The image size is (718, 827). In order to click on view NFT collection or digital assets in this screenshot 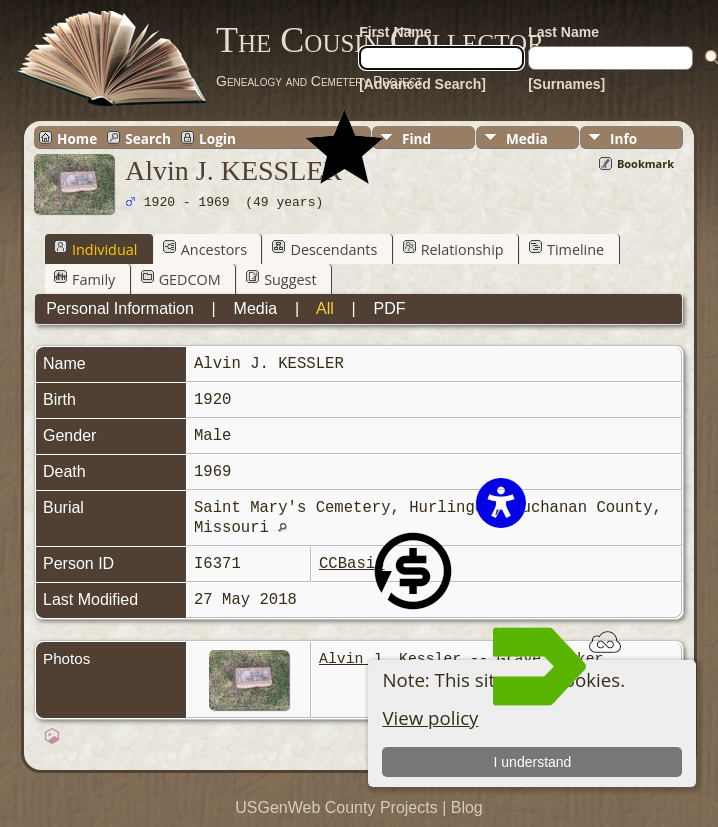, I will do `click(52, 736)`.